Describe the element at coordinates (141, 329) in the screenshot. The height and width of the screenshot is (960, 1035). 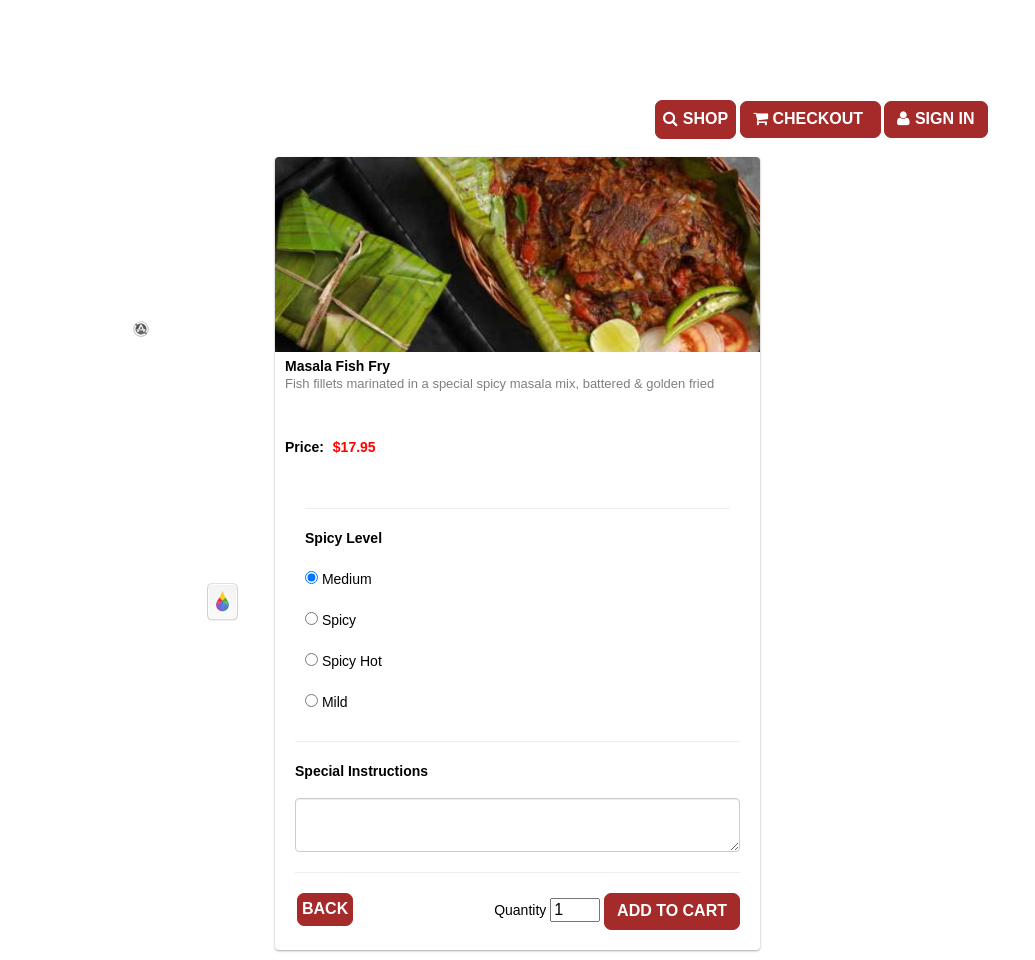
I see `open the software updater application` at that location.